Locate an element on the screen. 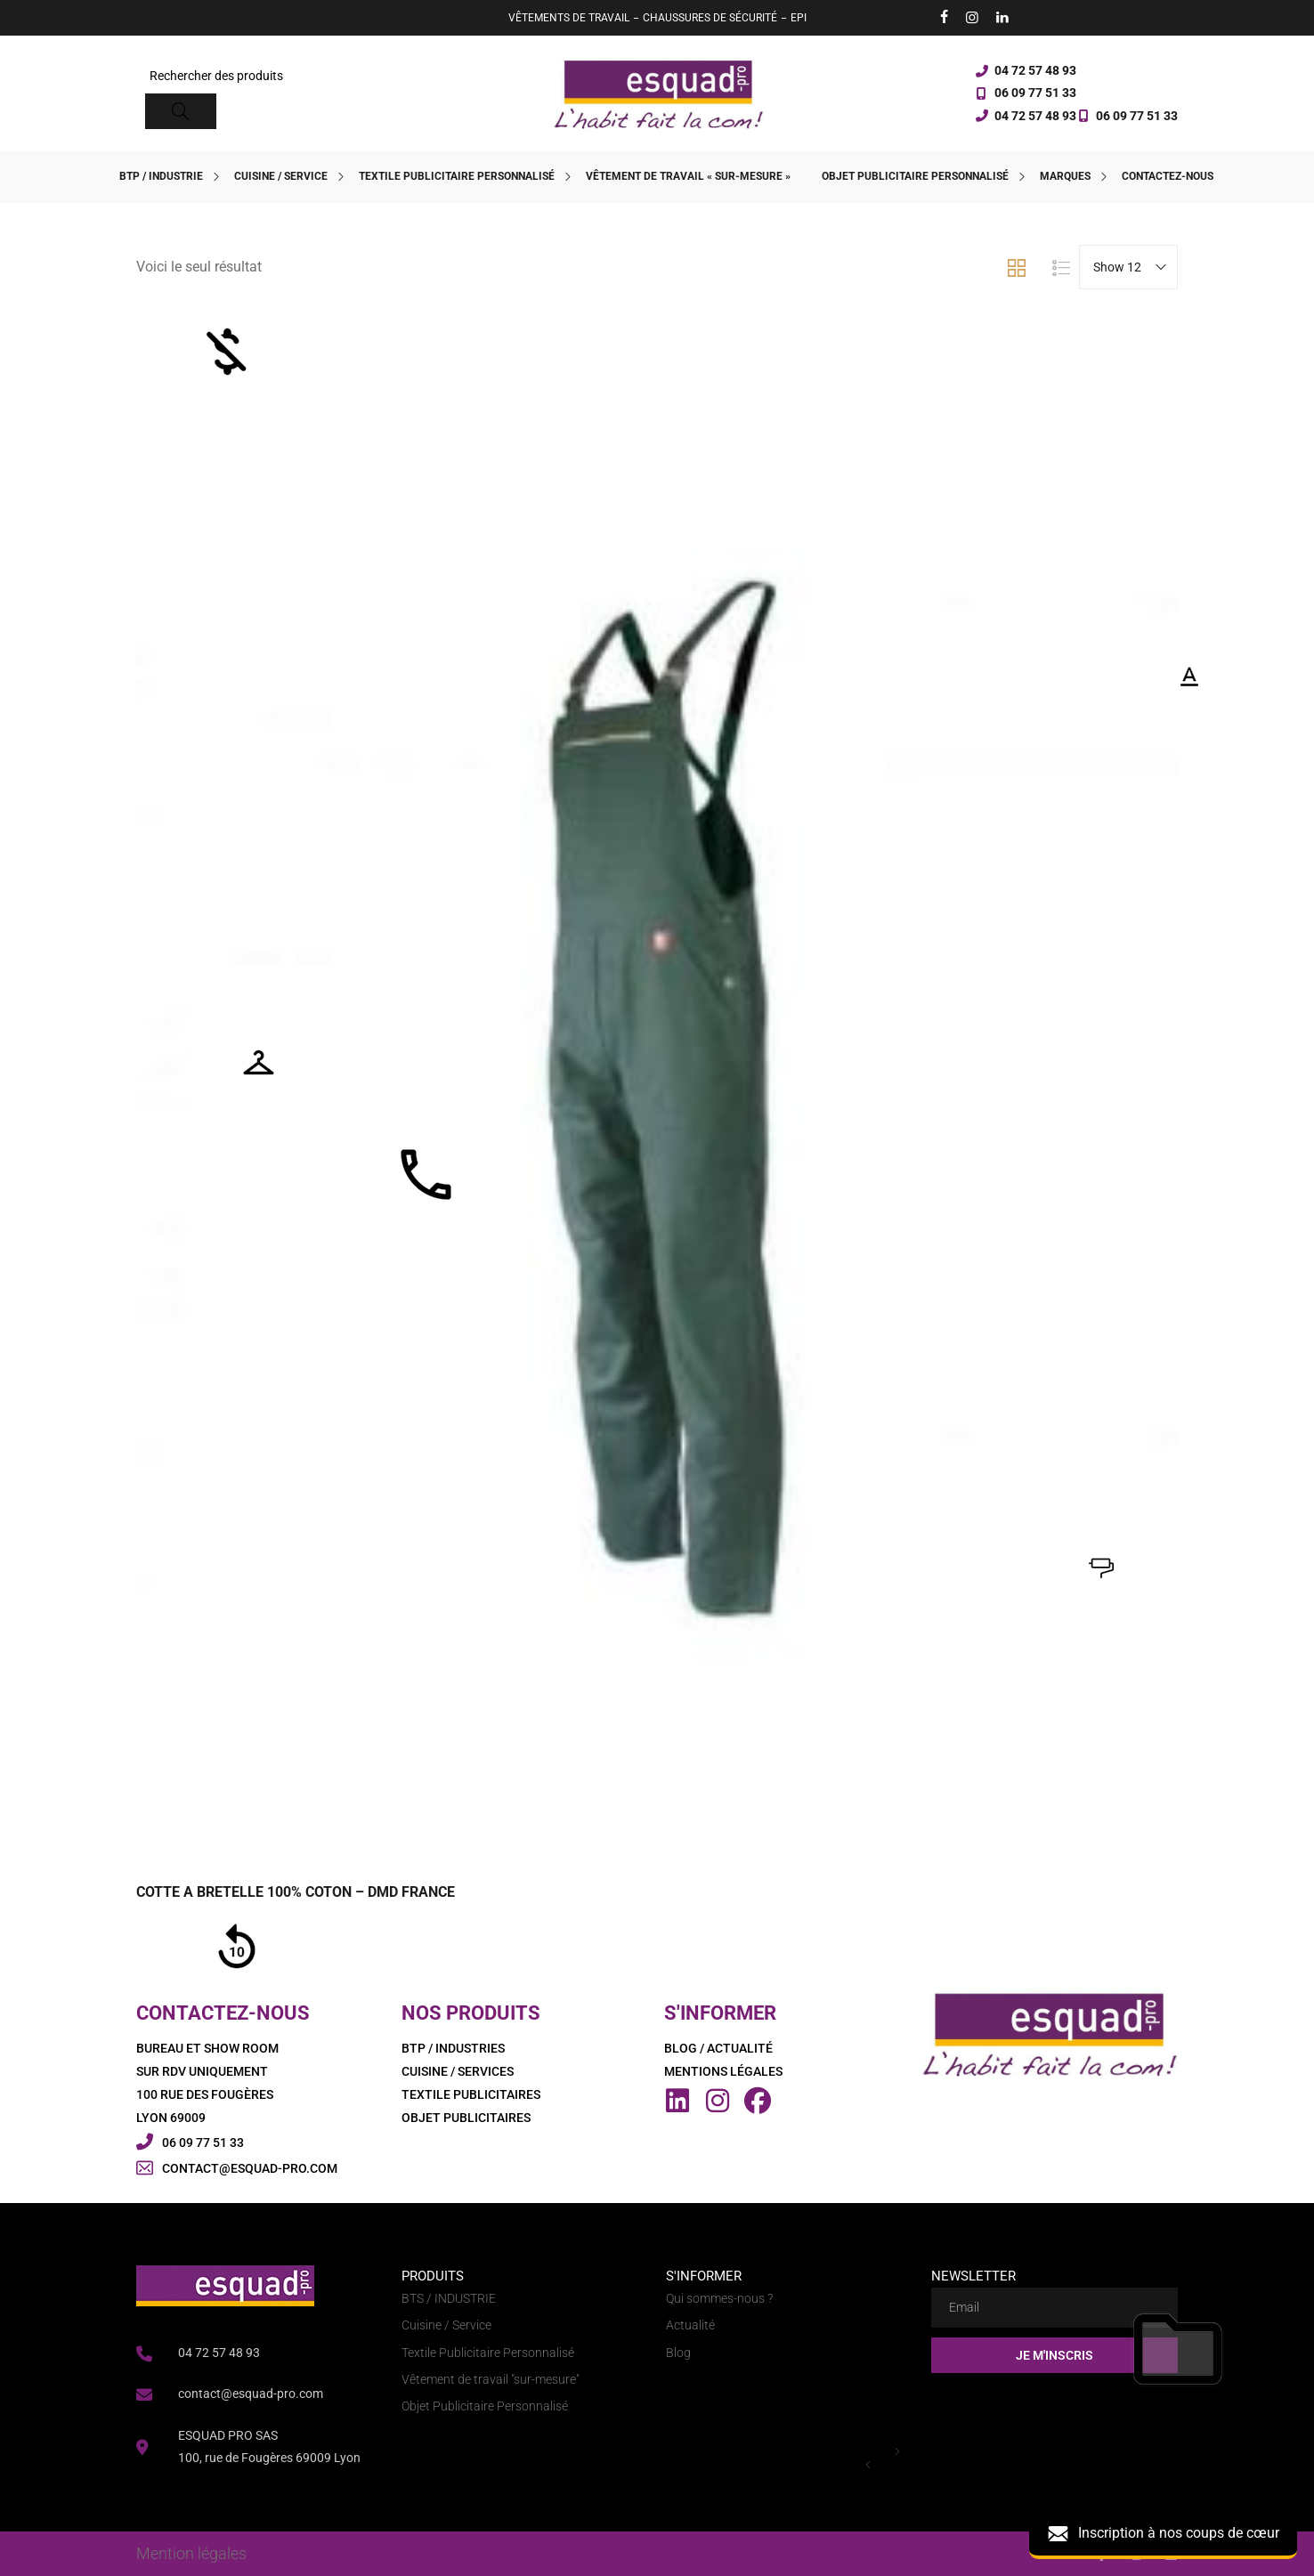 The height and width of the screenshot is (2576, 1314). indicates no cost or free item is located at coordinates (226, 352).